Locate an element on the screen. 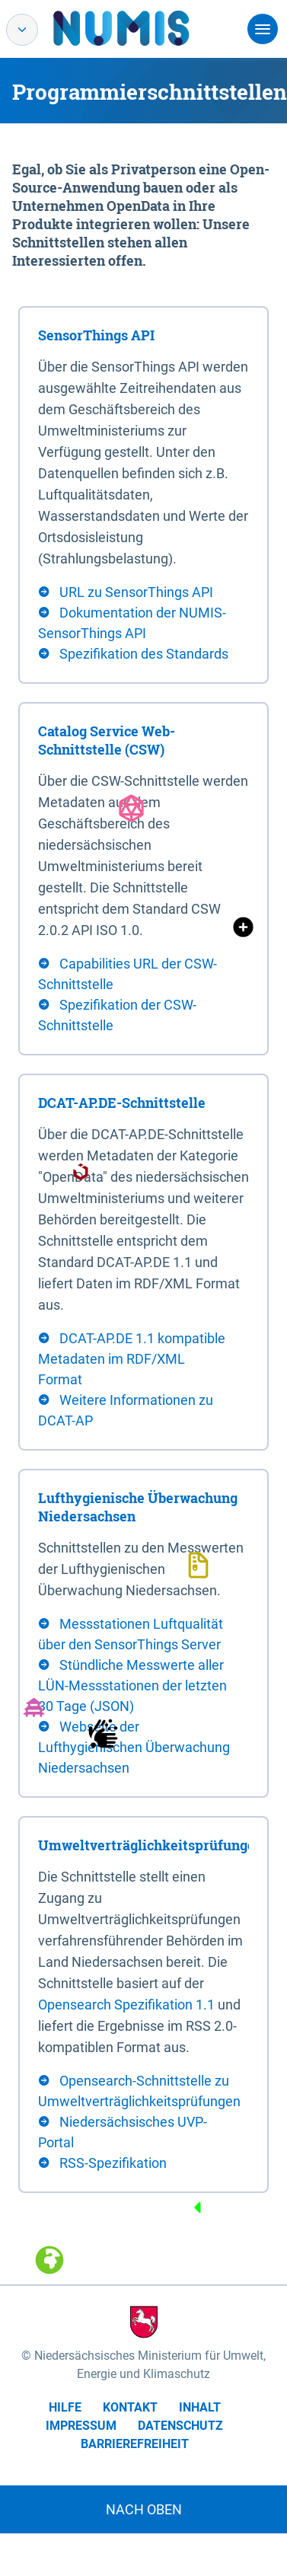  UIkit framework logo is located at coordinates (81, 1172).